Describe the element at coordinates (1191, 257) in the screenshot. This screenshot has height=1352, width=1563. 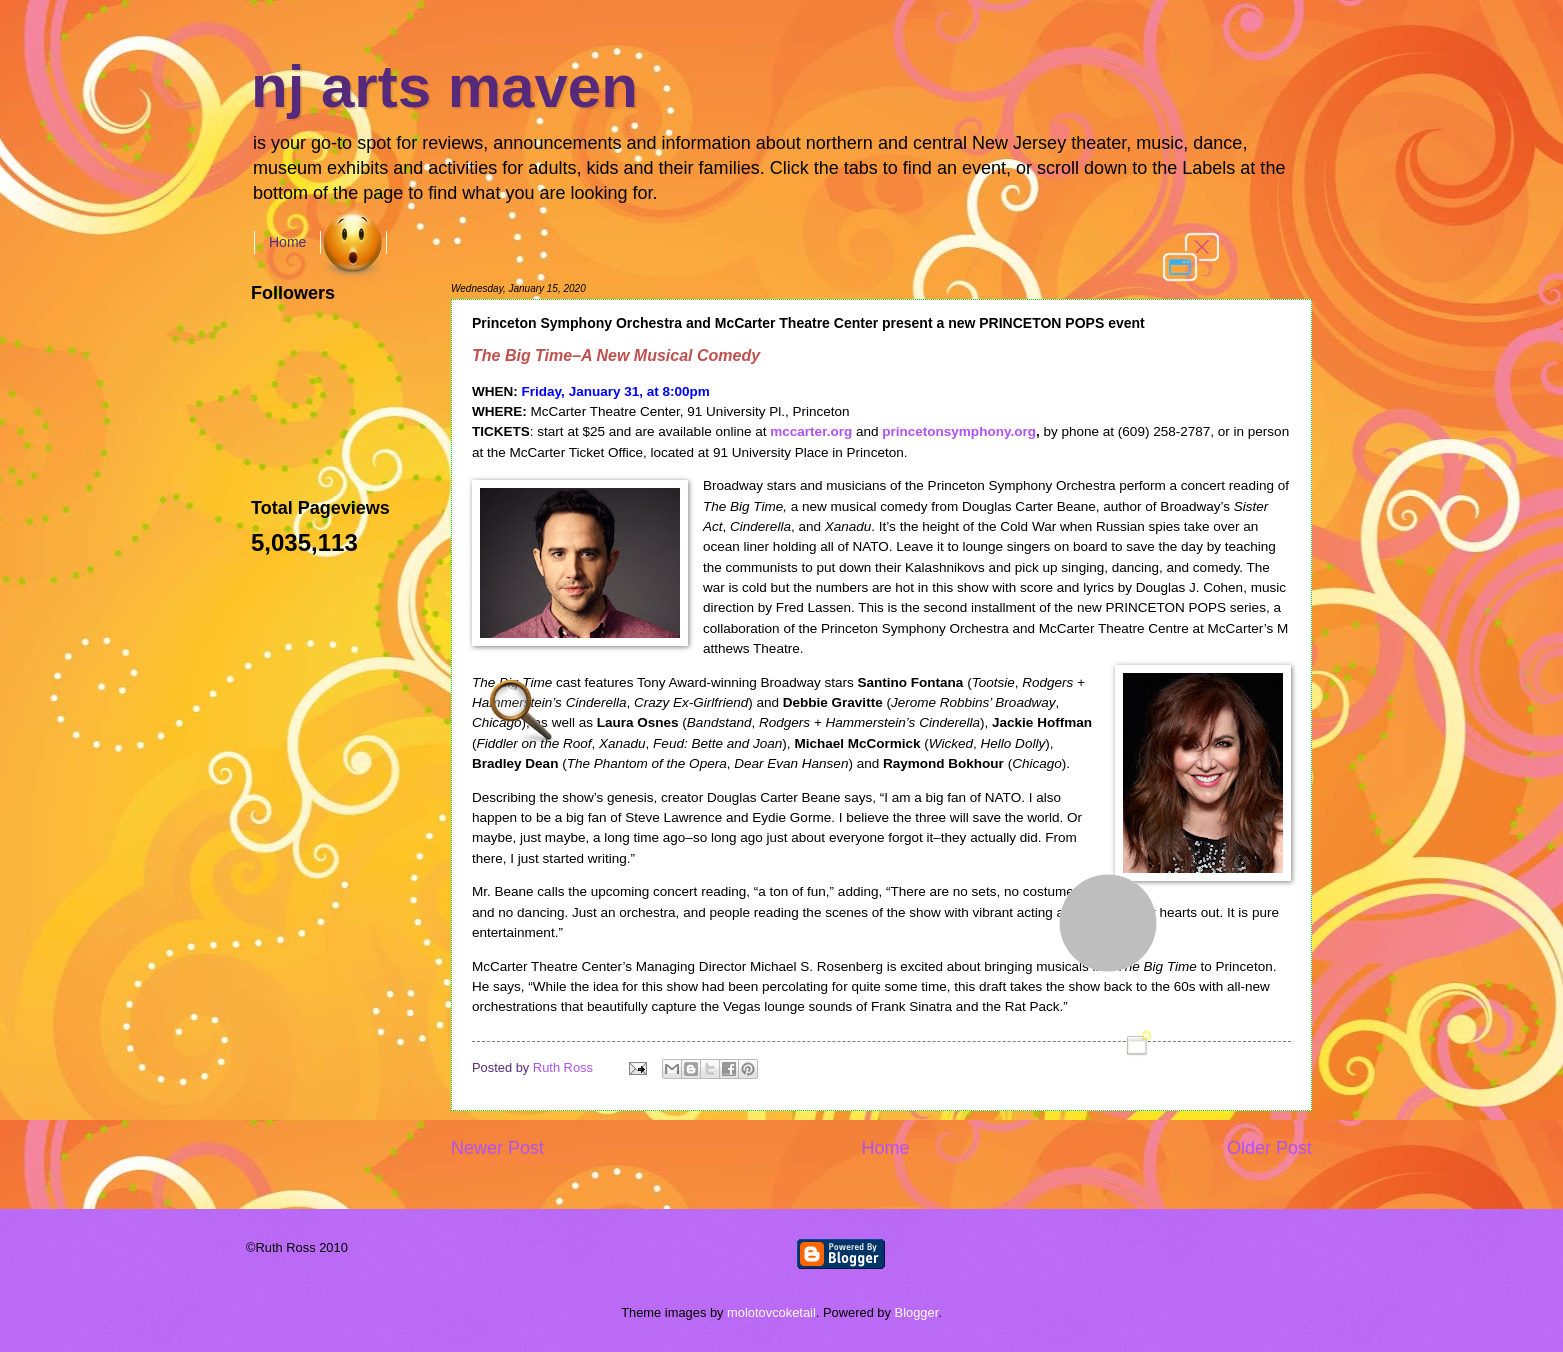
I see `close or shut down display` at that location.